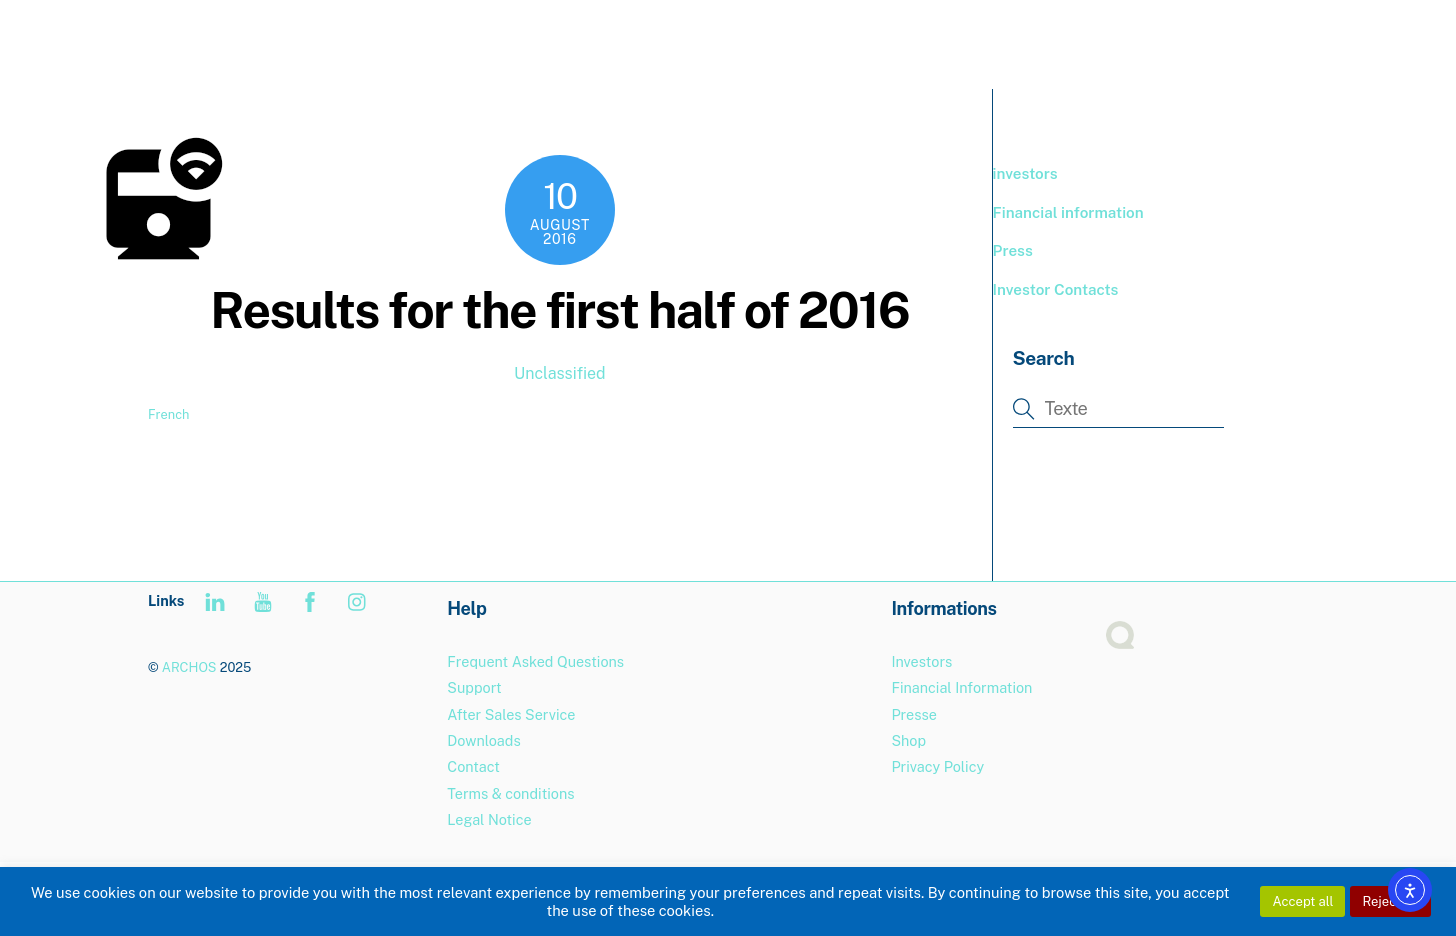  I want to click on open the Quora app, so click(1120, 635).